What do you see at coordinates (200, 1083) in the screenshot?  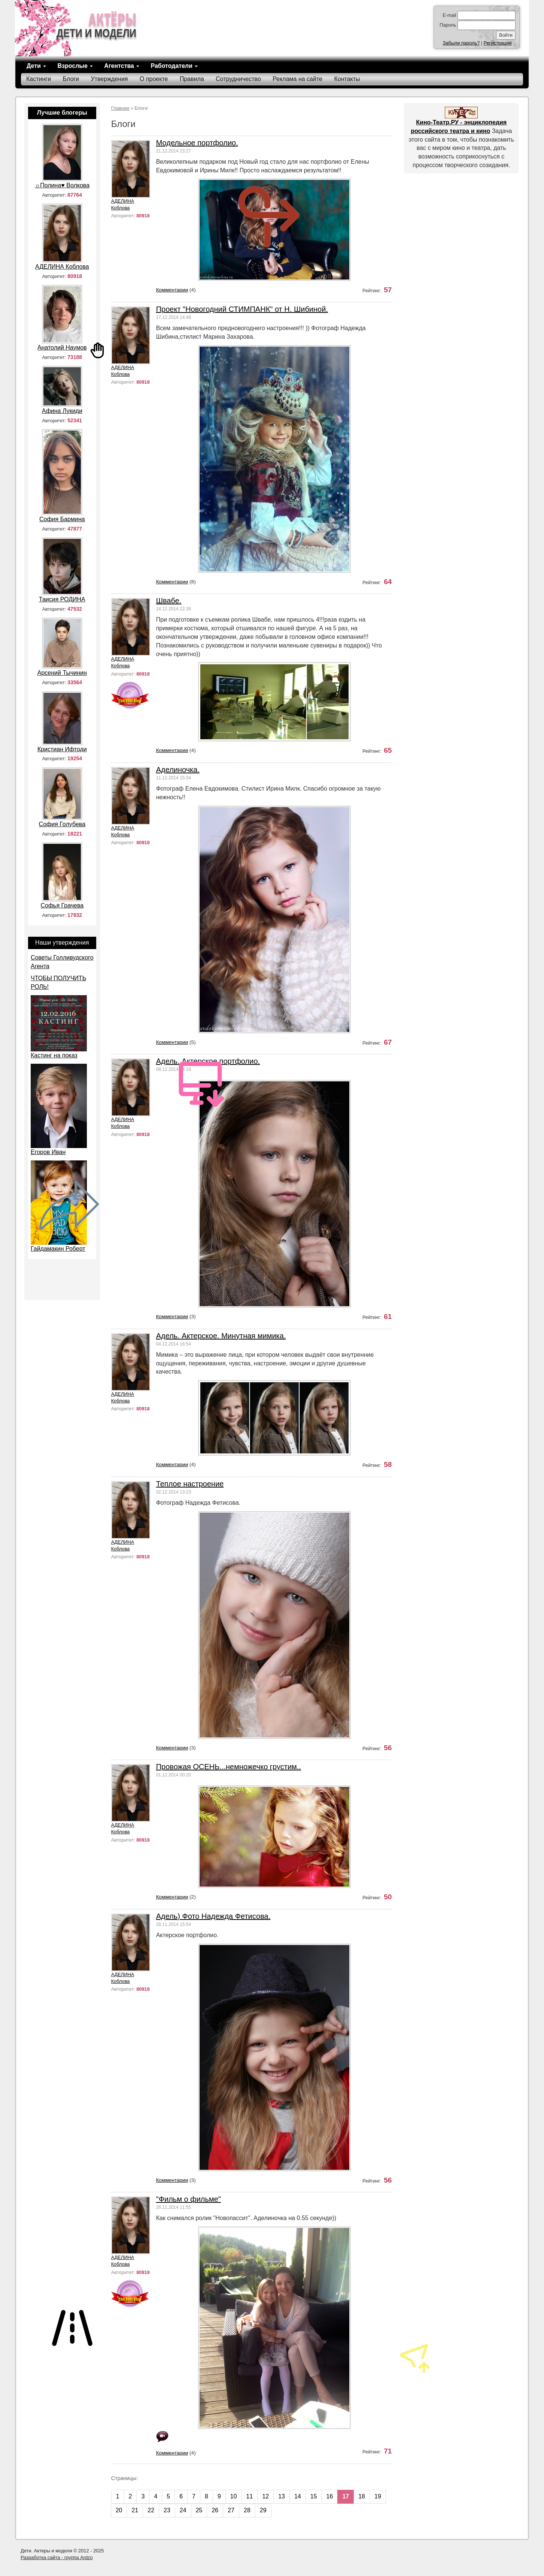 I see `download to desktop computer` at bounding box center [200, 1083].